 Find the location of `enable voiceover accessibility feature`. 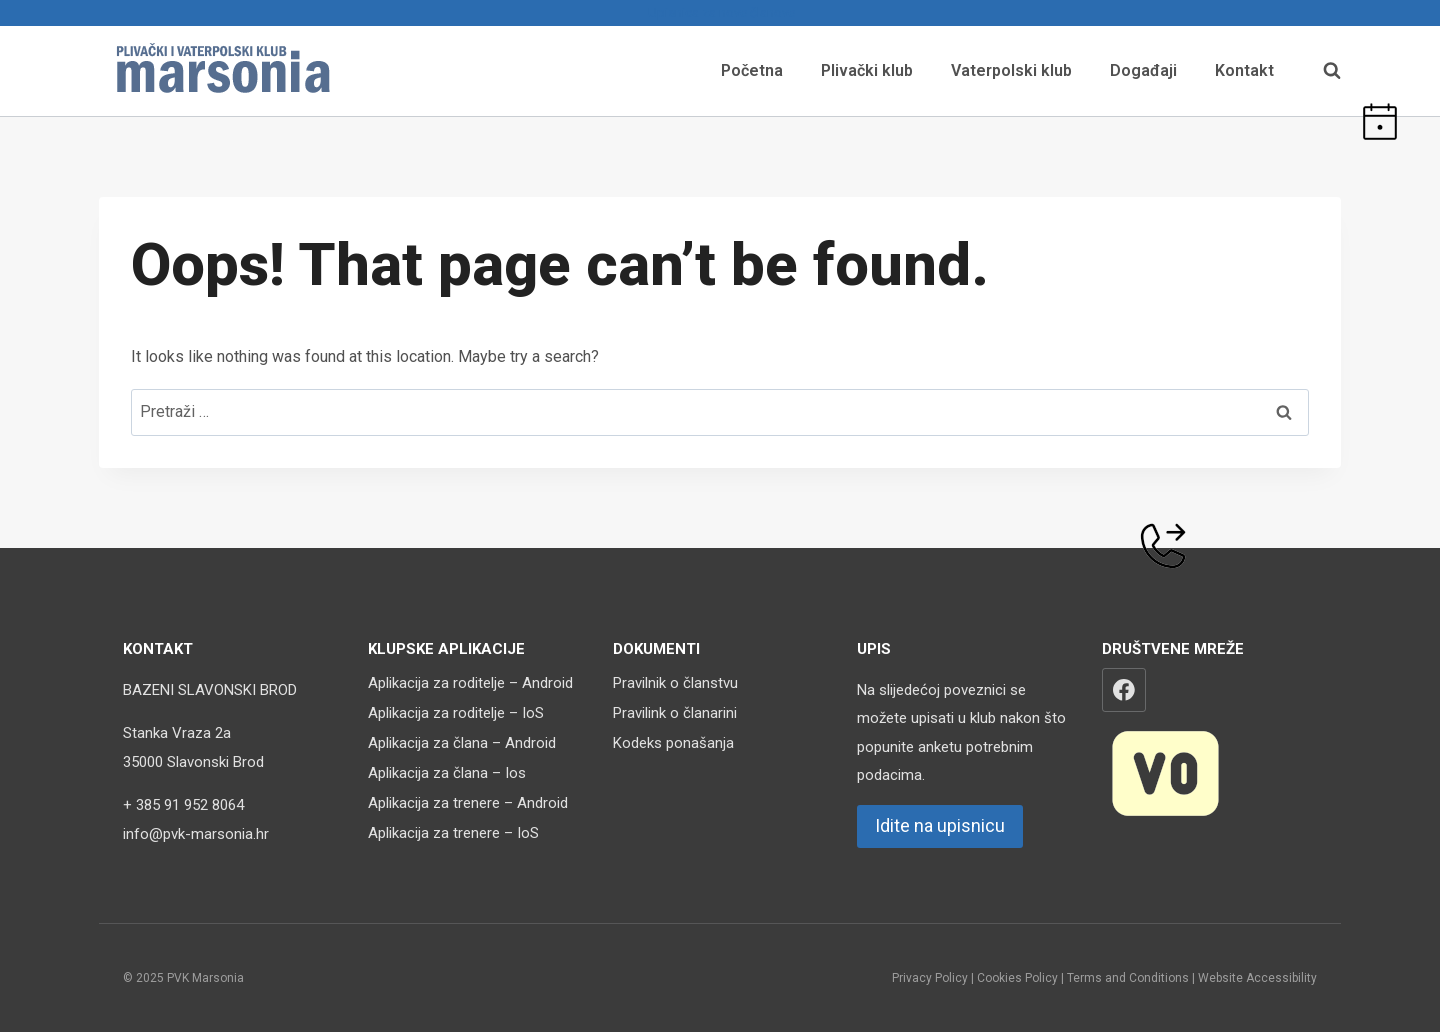

enable voiceover accessibility feature is located at coordinates (1165, 773).